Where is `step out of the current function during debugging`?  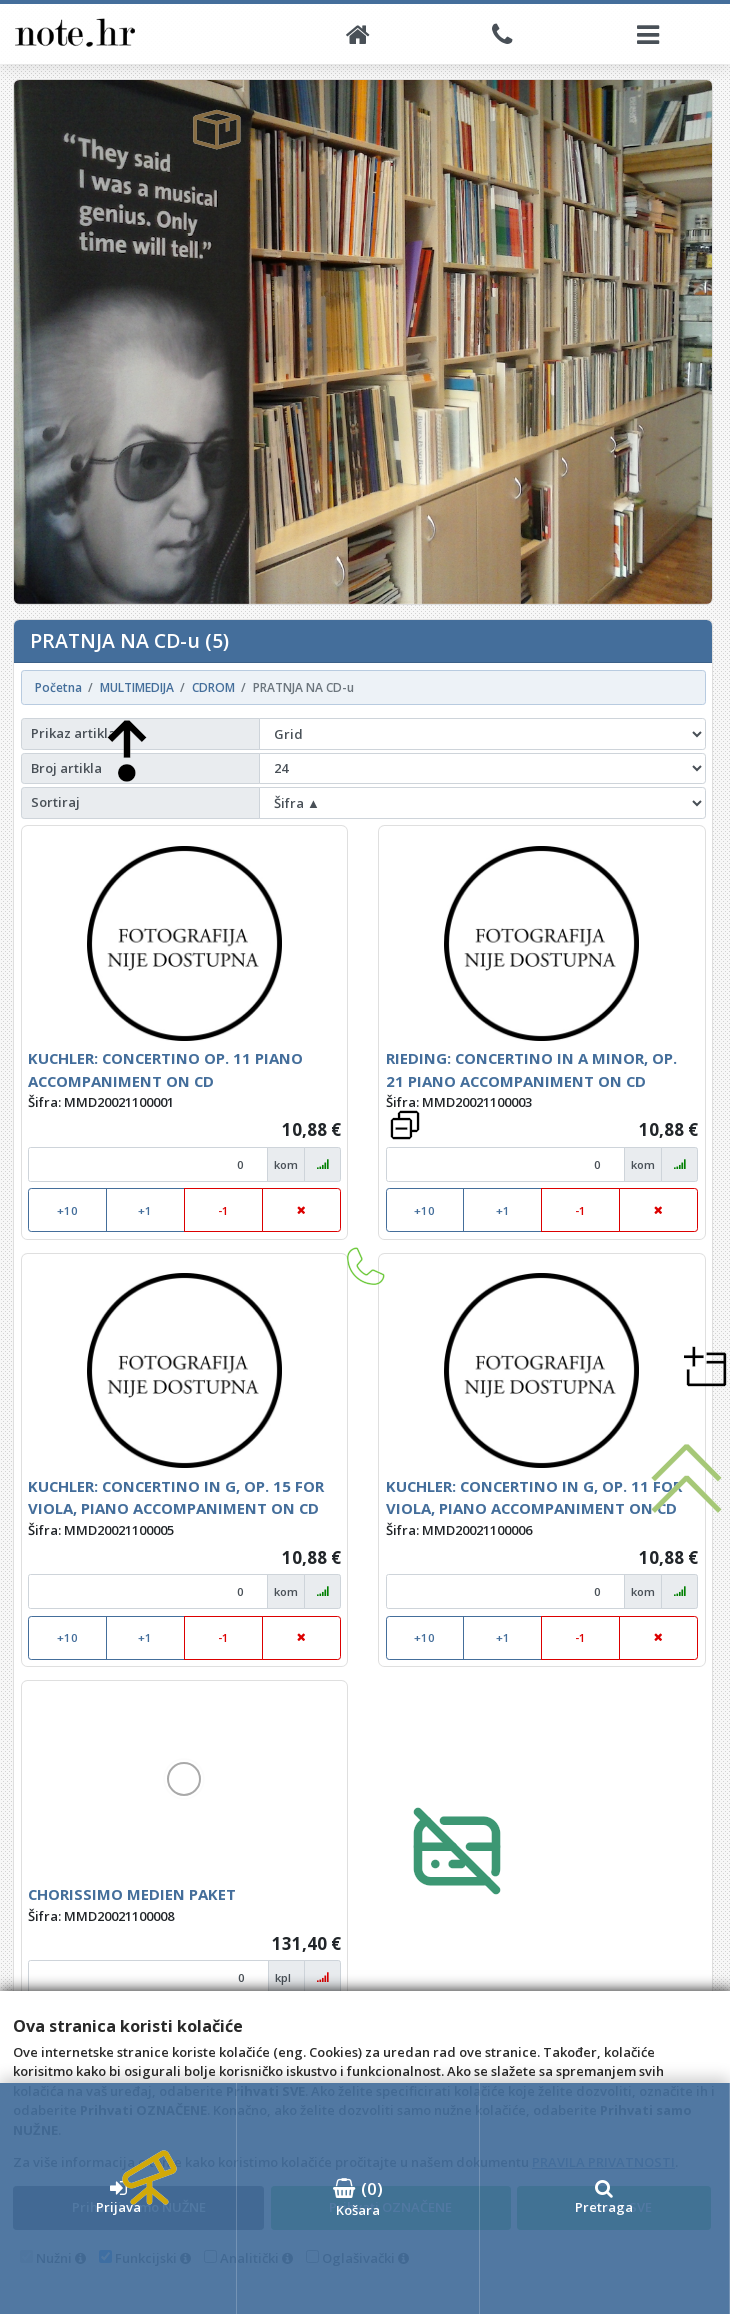
step out of the current function during debugging is located at coordinates (127, 751).